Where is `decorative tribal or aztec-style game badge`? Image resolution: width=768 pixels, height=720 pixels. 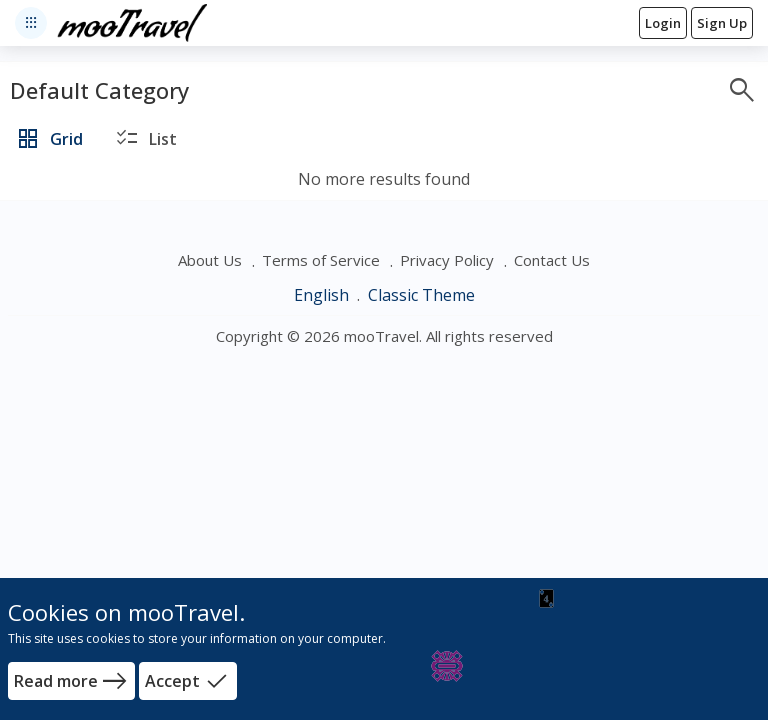 decorative tribal or aztec-style game badge is located at coordinates (447, 666).